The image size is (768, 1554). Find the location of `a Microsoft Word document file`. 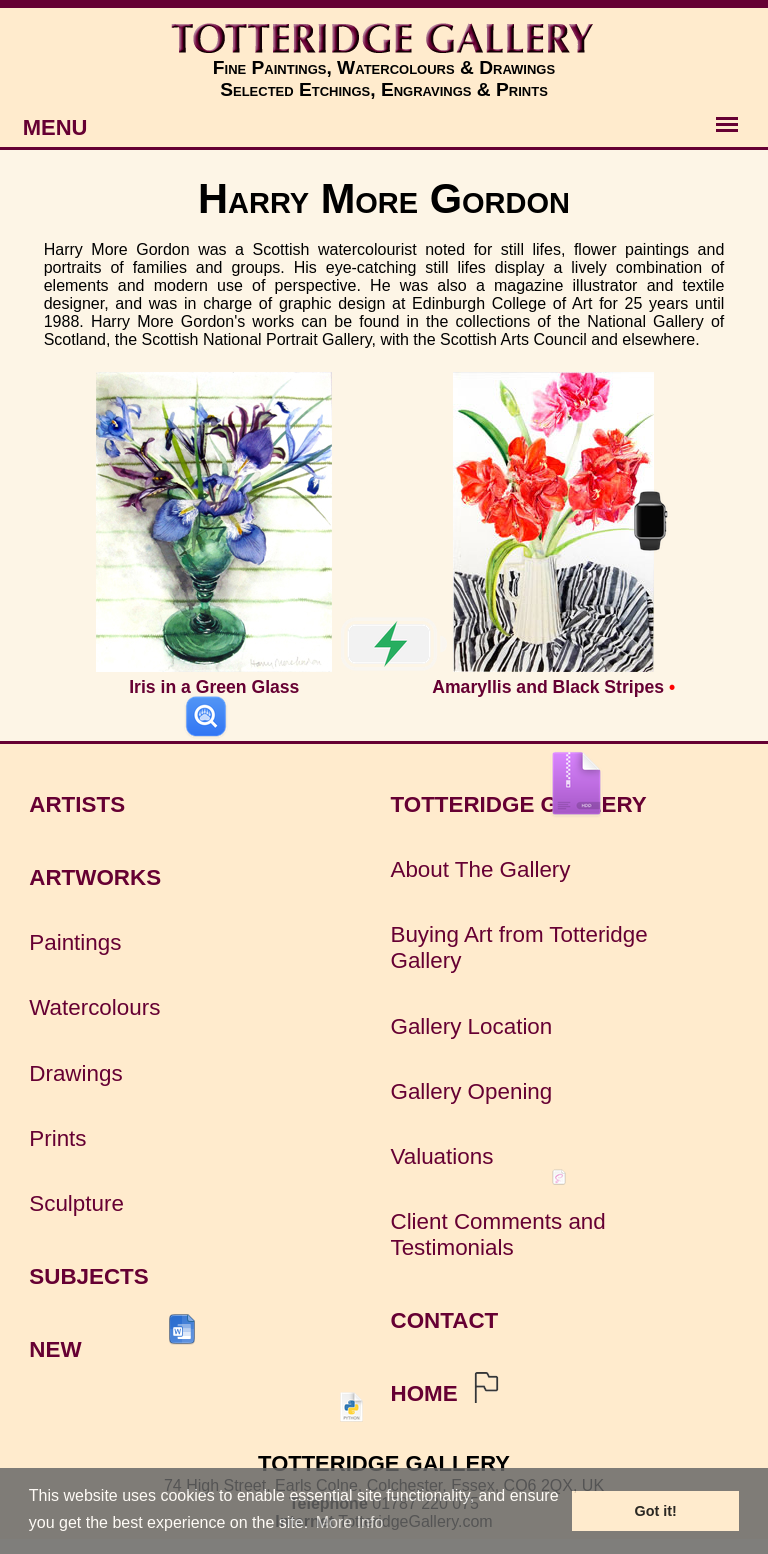

a Microsoft Word document file is located at coordinates (182, 1329).